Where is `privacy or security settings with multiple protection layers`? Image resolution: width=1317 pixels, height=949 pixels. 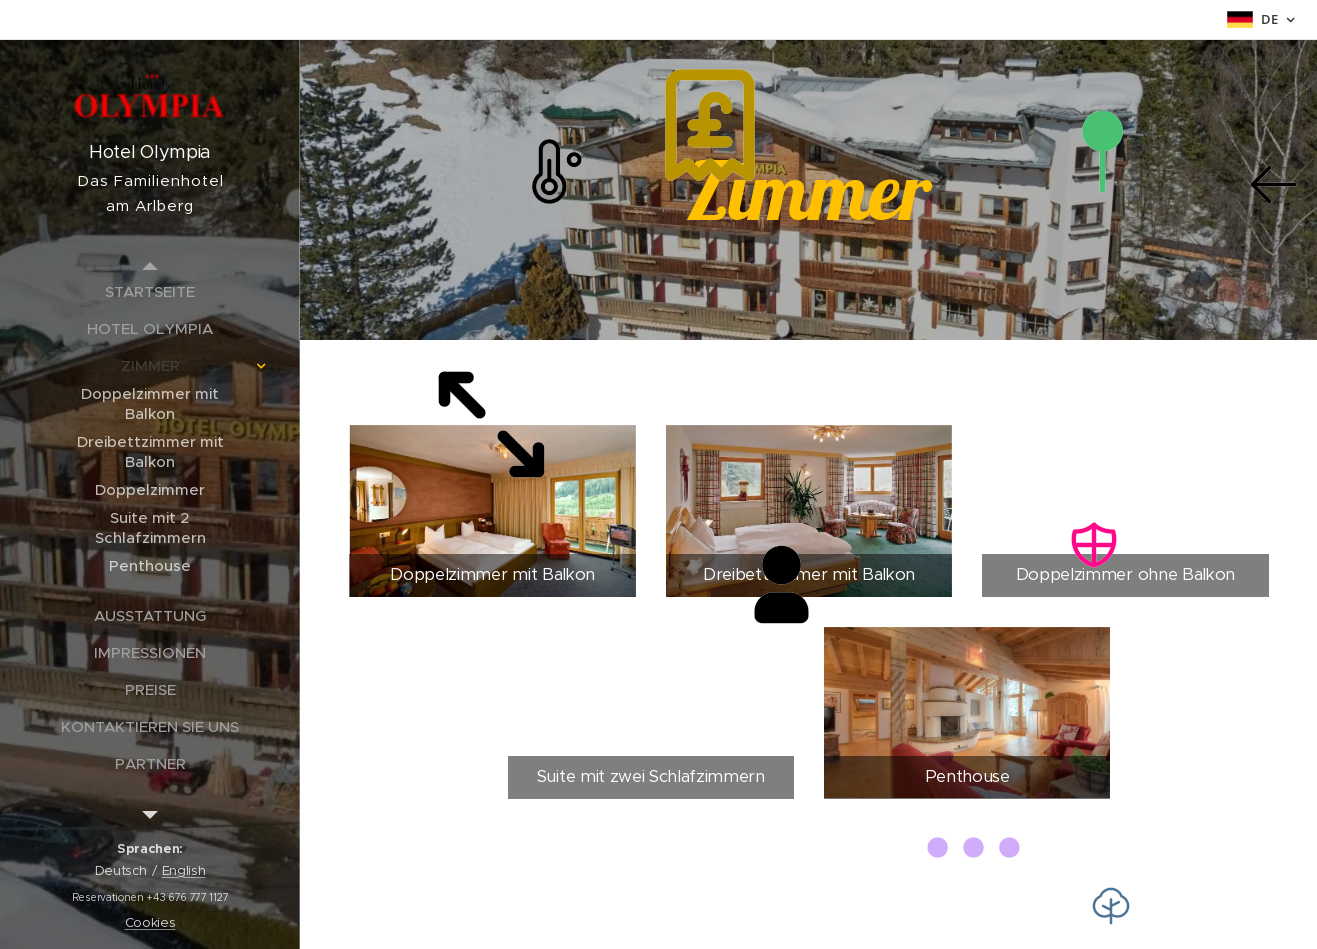 privacy or security settings with multiple protection layers is located at coordinates (1094, 545).